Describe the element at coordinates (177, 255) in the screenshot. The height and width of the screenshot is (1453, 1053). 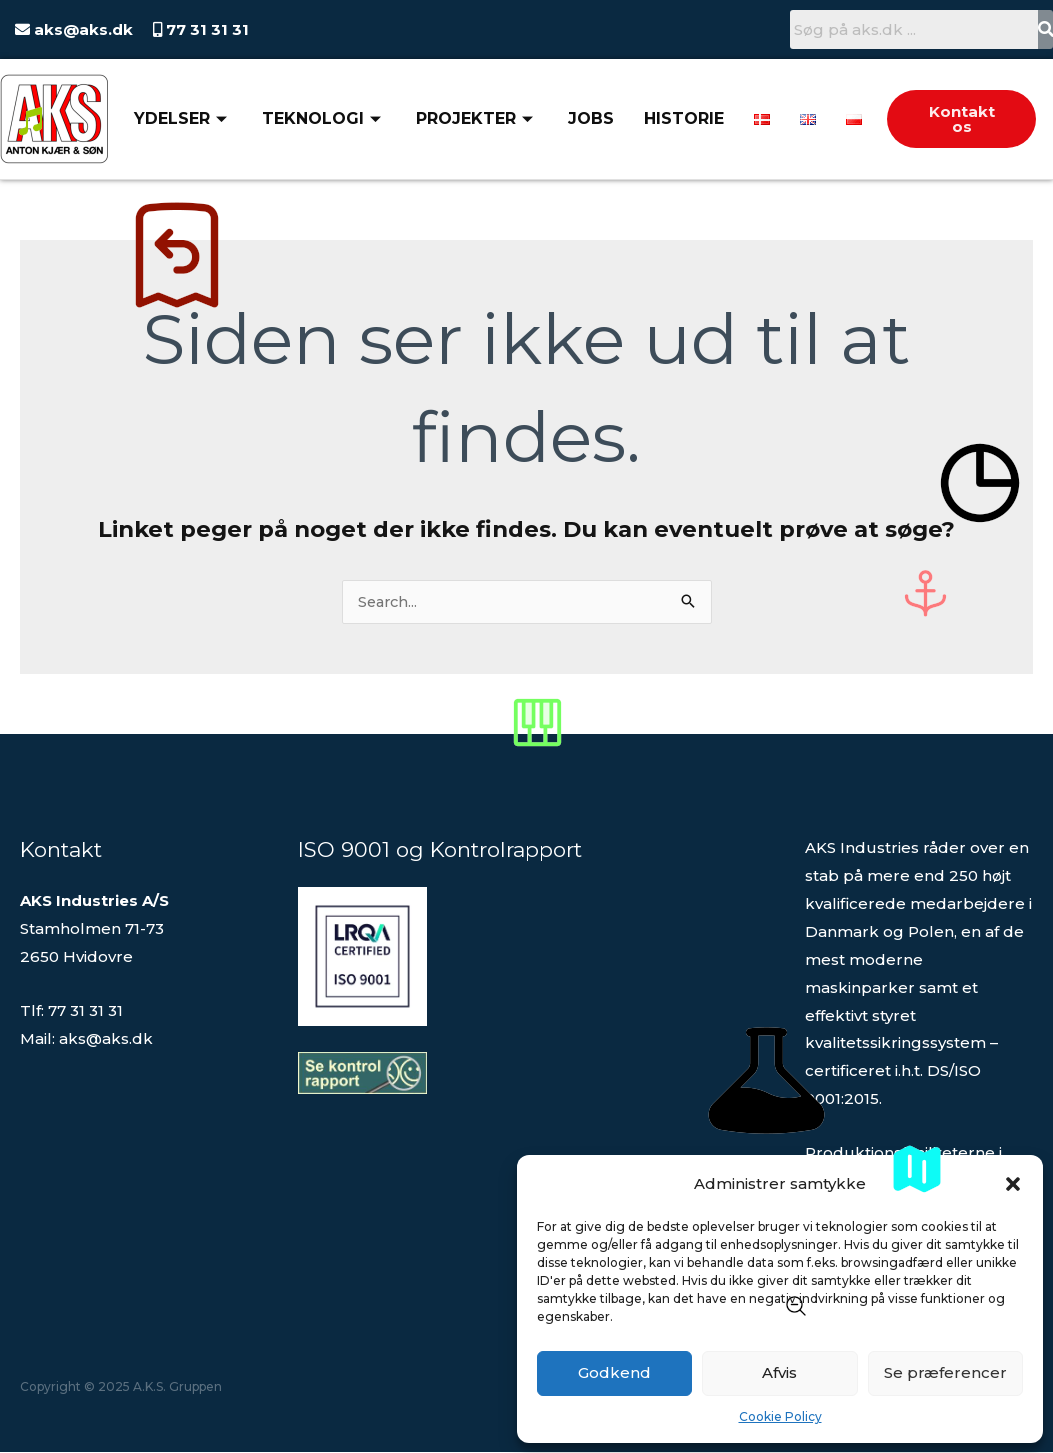
I see `request a refund for a purchase` at that location.